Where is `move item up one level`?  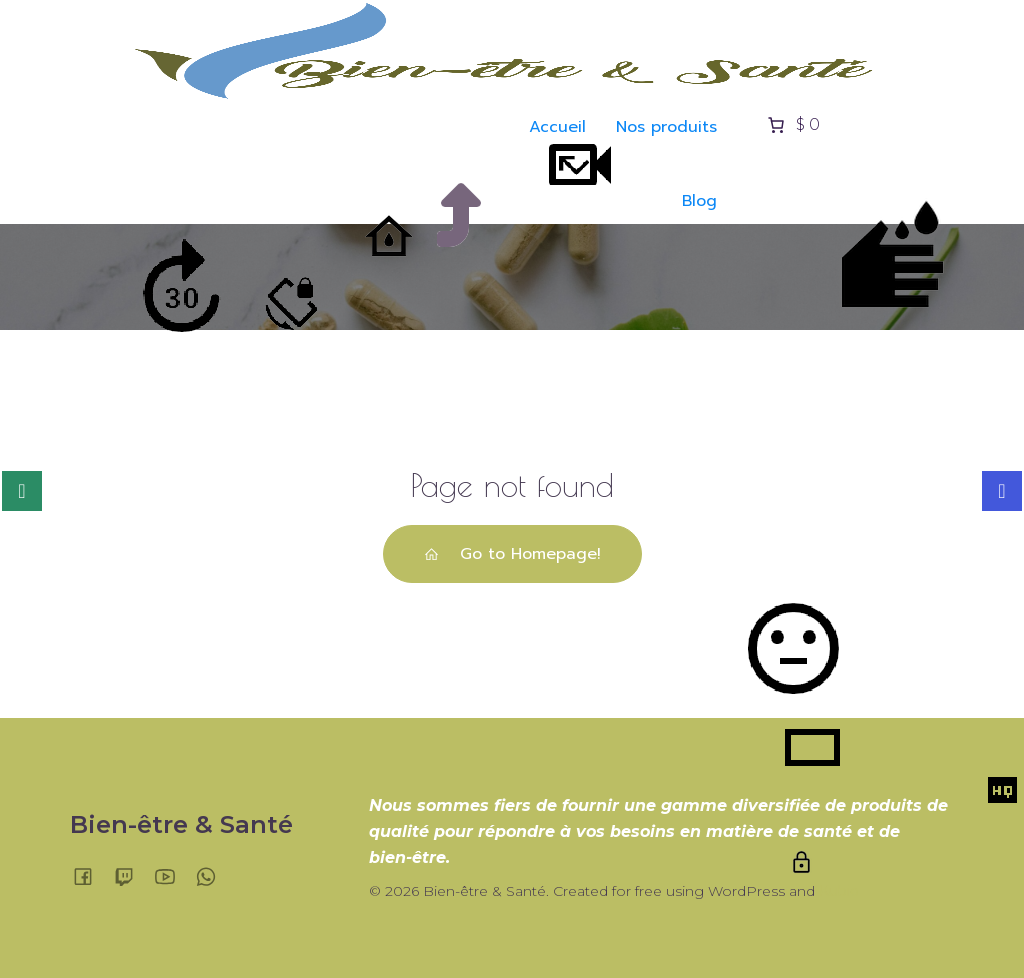
move item up one level is located at coordinates (461, 215).